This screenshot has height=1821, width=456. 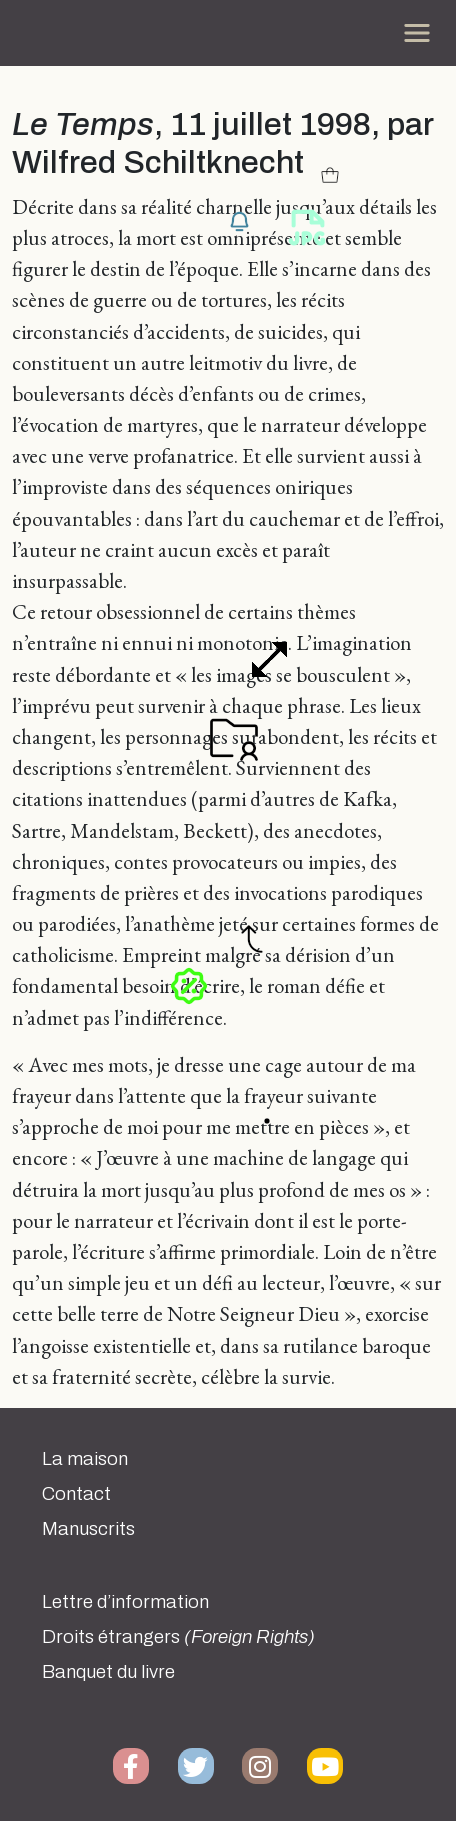 I want to click on expand to full screen, so click(x=269, y=659).